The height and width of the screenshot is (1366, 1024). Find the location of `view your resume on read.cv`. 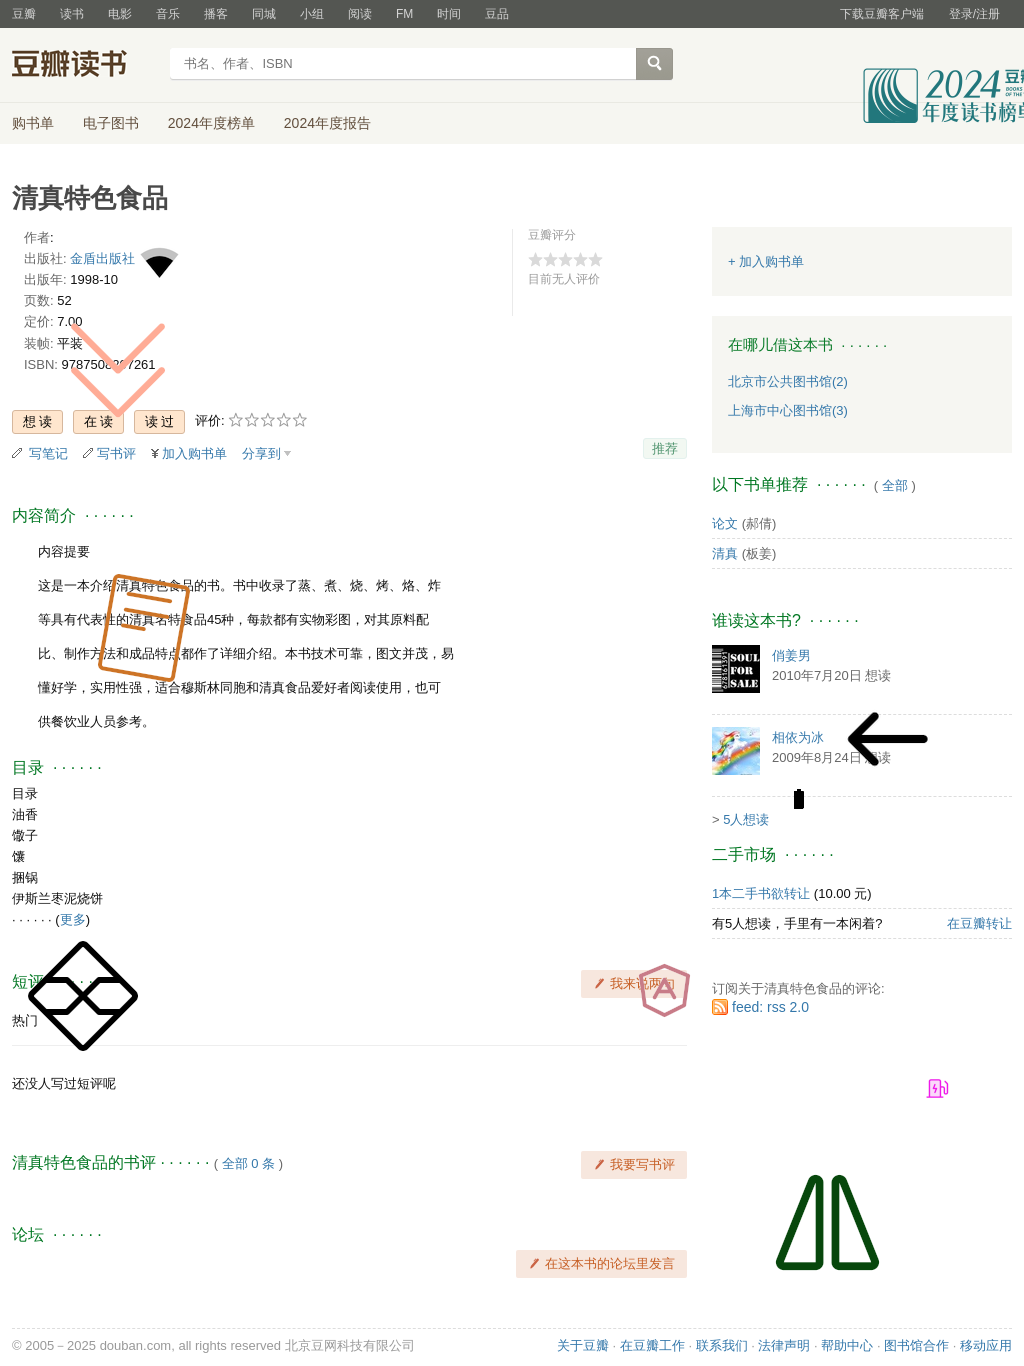

view your resume on read.cv is located at coordinates (144, 628).